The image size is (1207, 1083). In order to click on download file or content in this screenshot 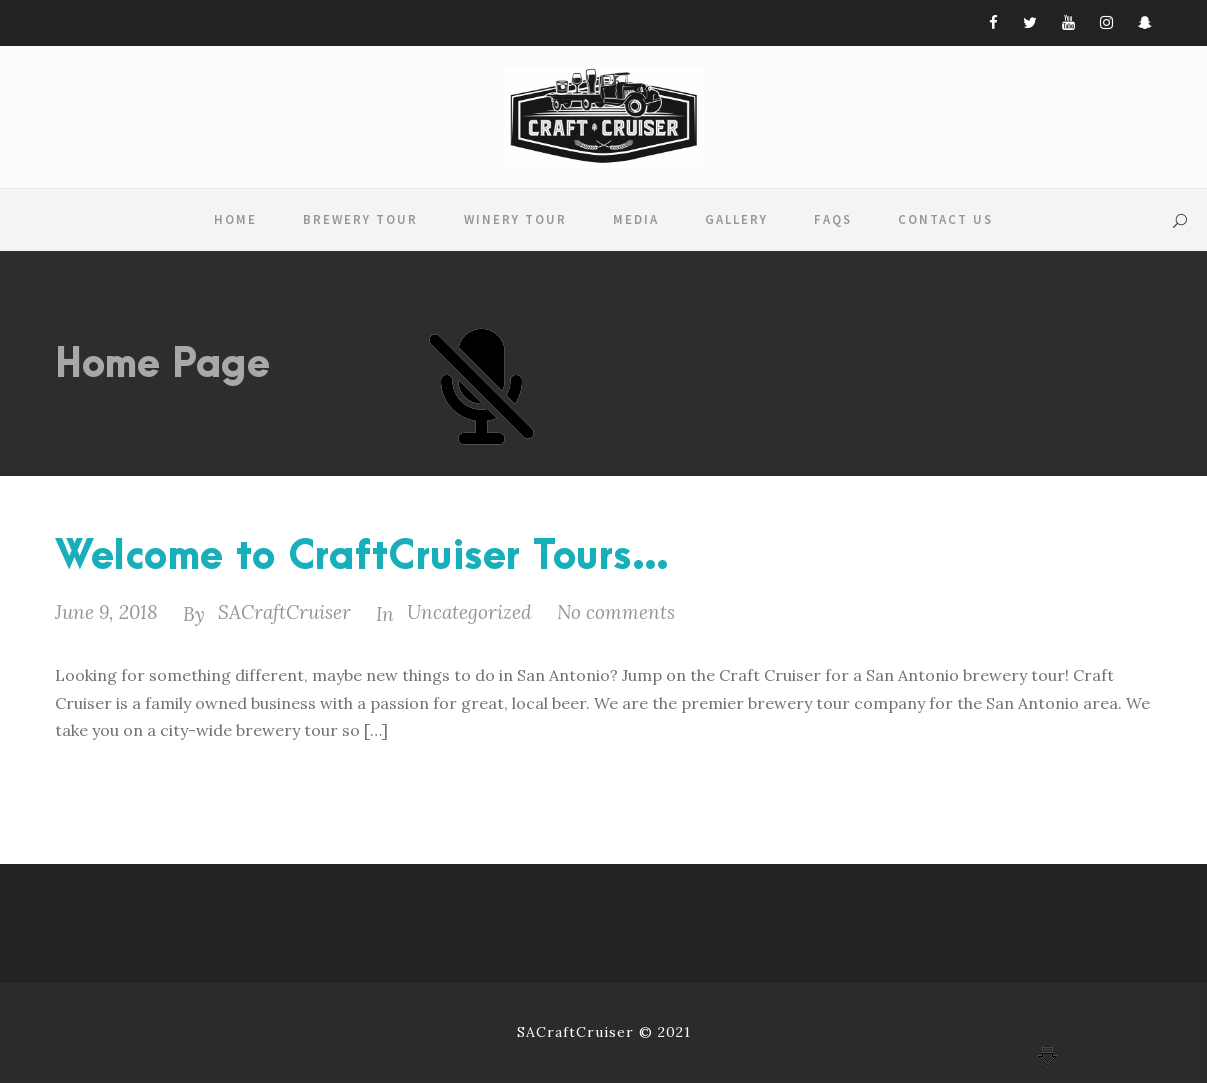, I will do `click(1047, 1055)`.